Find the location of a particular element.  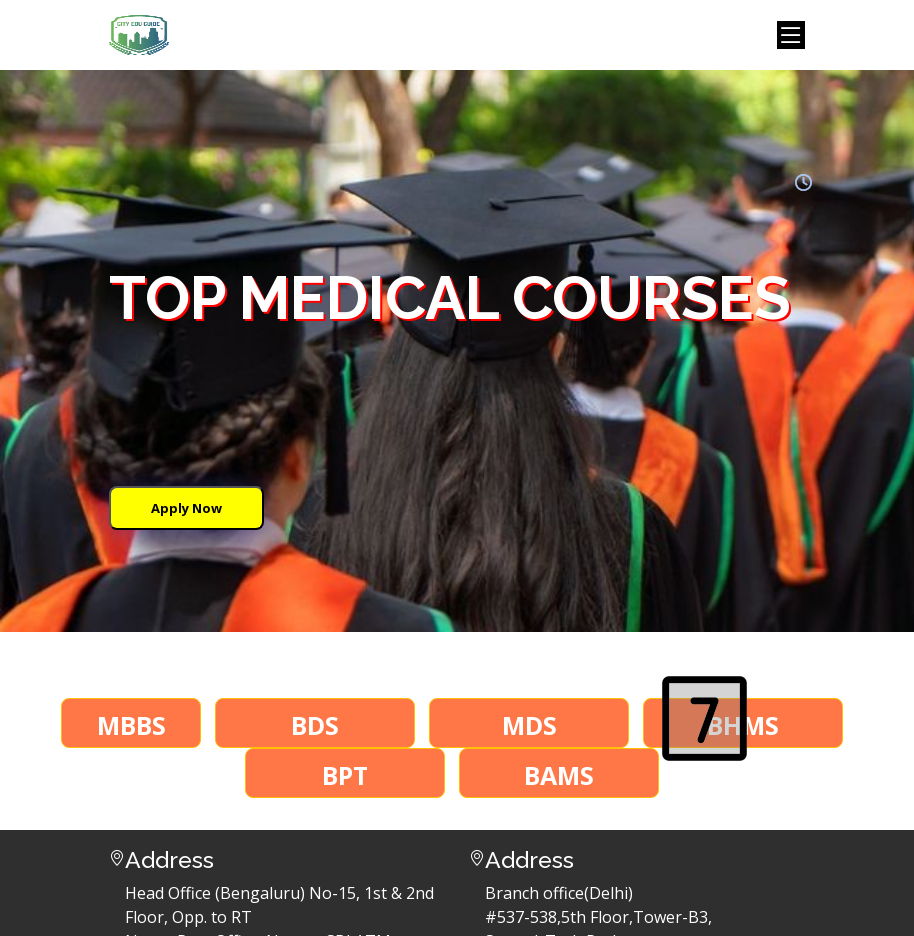

view time or clock settings is located at coordinates (803, 182).